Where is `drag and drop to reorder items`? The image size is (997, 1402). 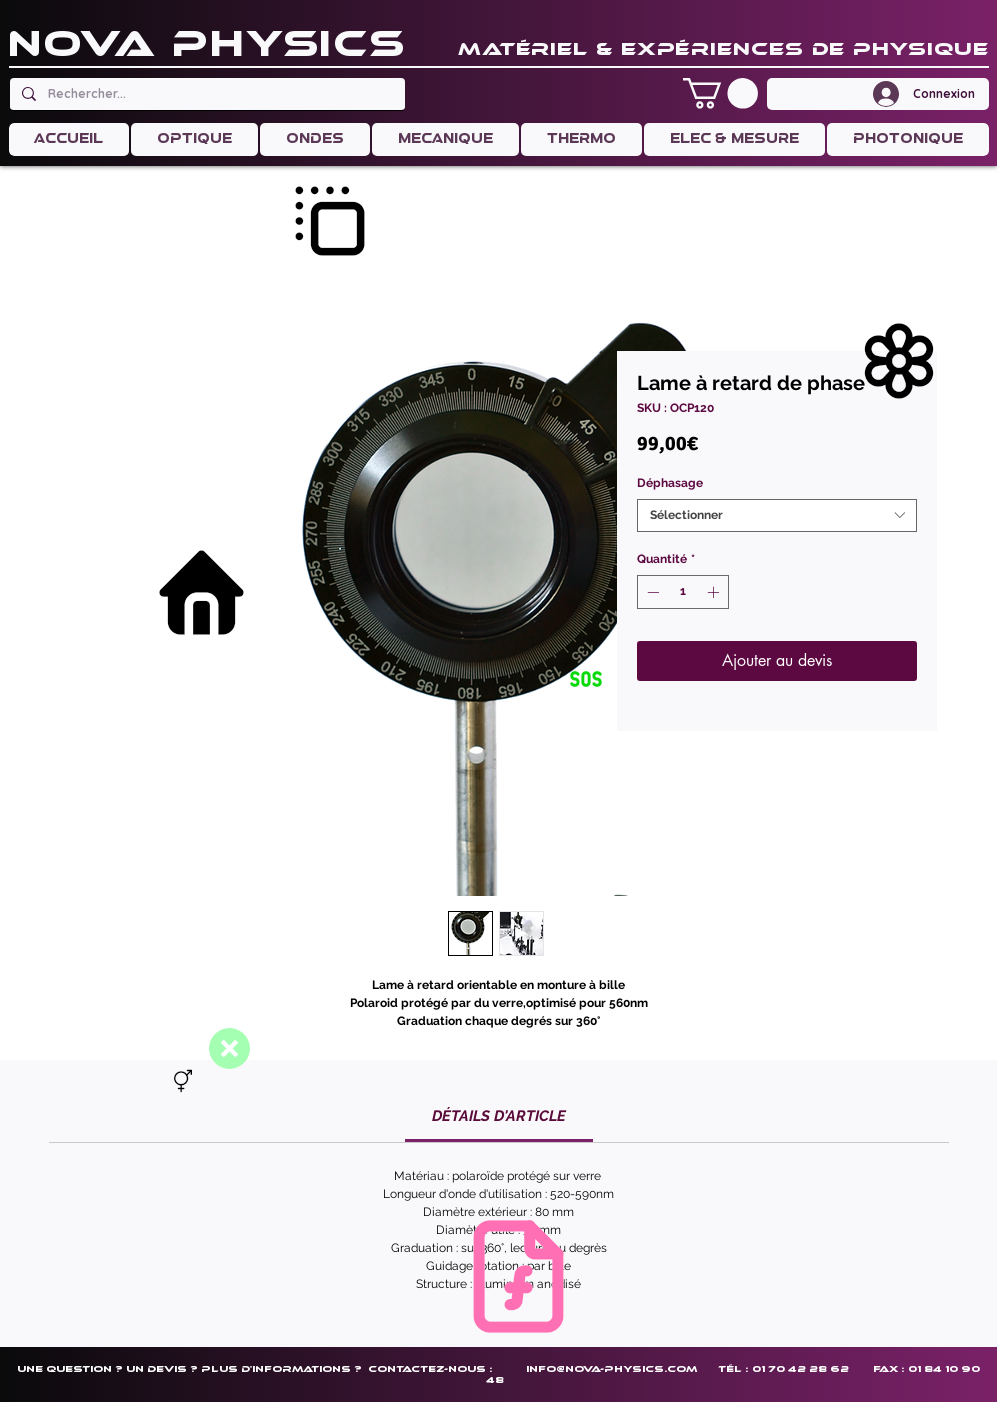
drag and drop to reorder items is located at coordinates (330, 221).